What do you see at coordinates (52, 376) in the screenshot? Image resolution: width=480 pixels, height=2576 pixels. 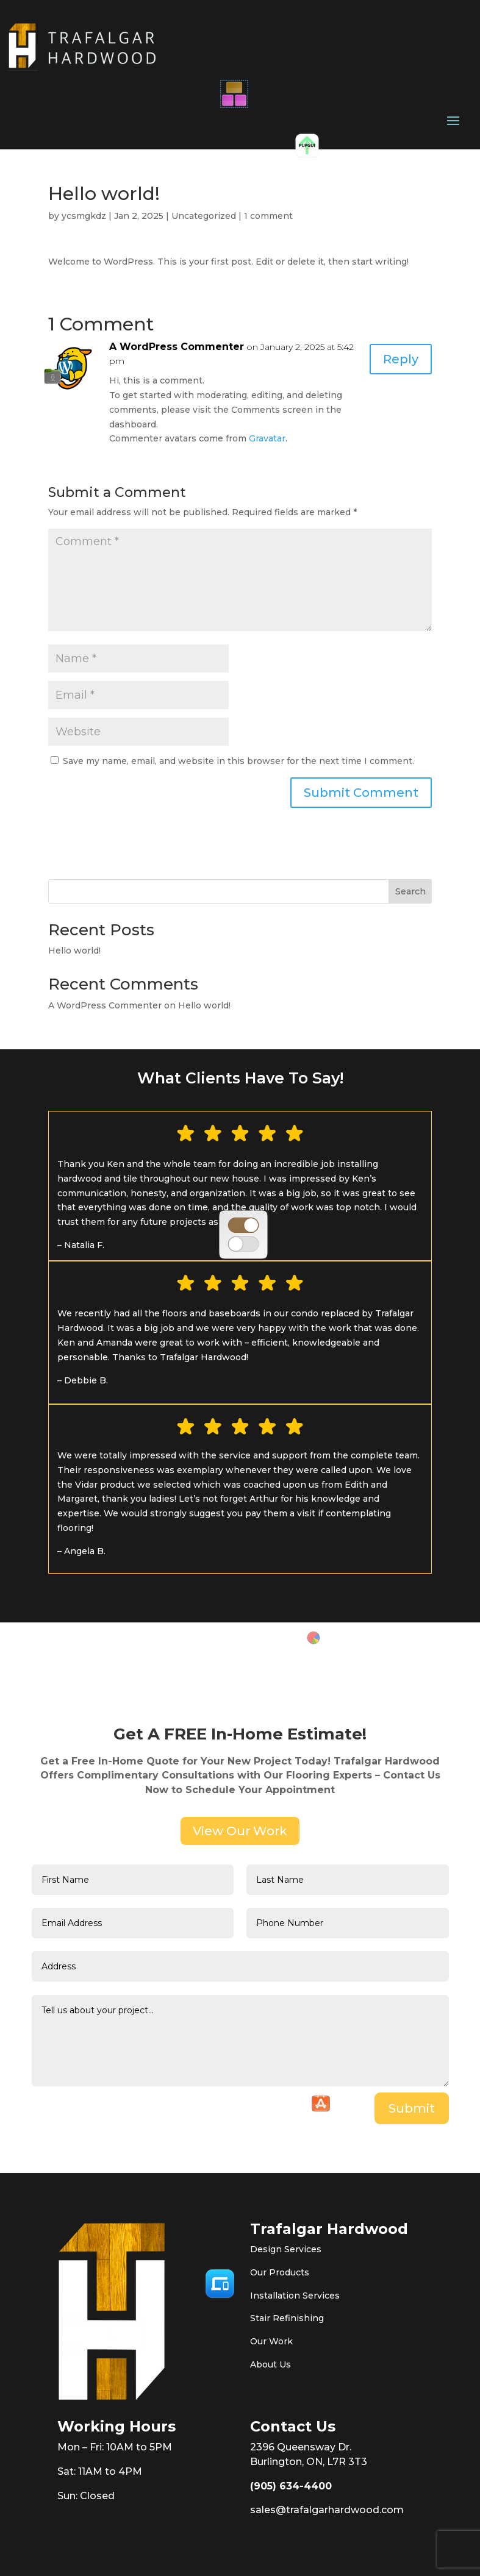 I see `open downloads folder` at bounding box center [52, 376].